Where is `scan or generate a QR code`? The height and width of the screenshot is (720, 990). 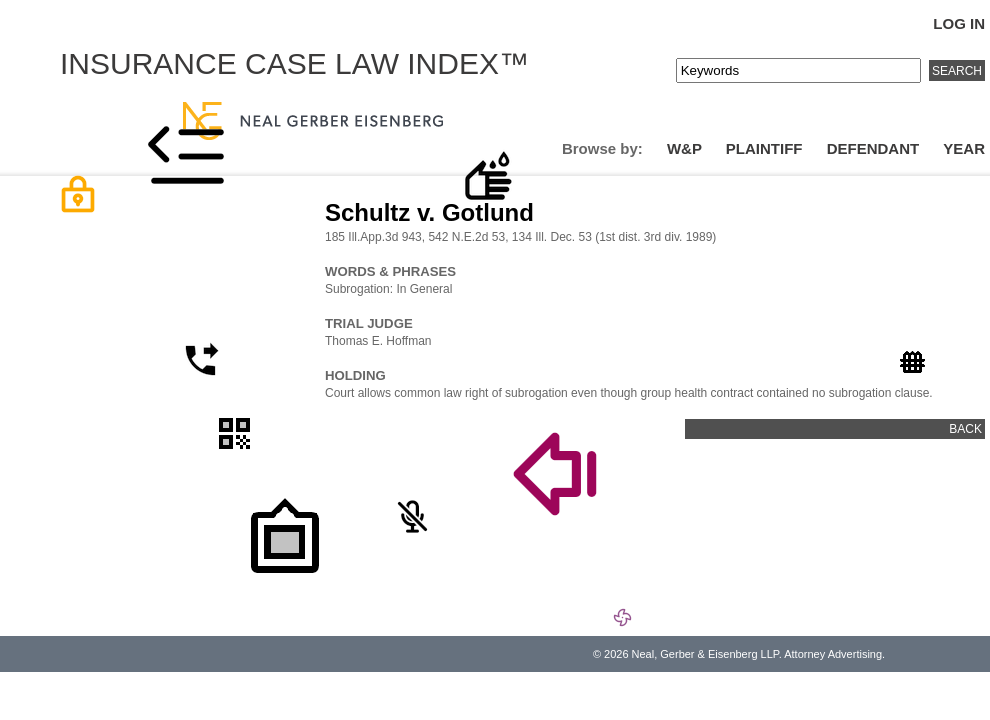 scan or generate a QR code is located at coordinates (234, 433).